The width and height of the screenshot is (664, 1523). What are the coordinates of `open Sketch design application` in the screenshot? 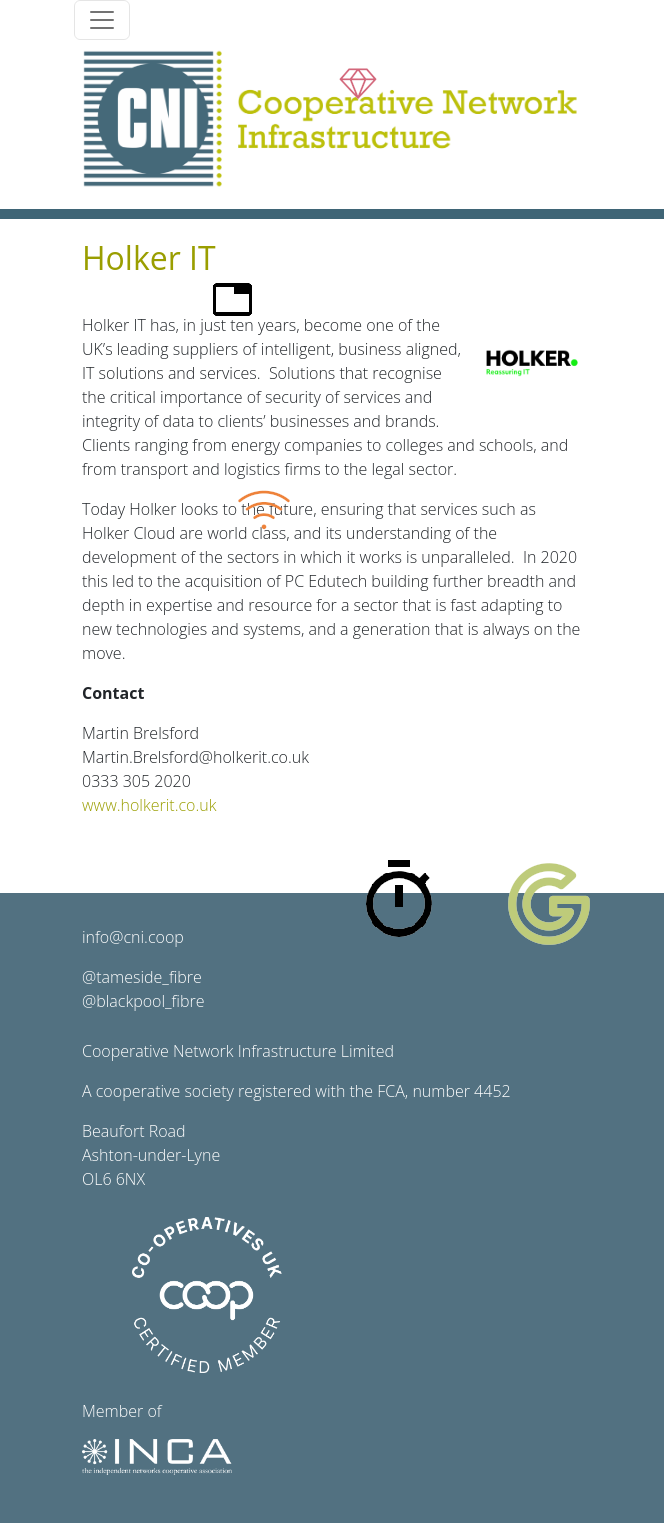 It's located at (358, 83).